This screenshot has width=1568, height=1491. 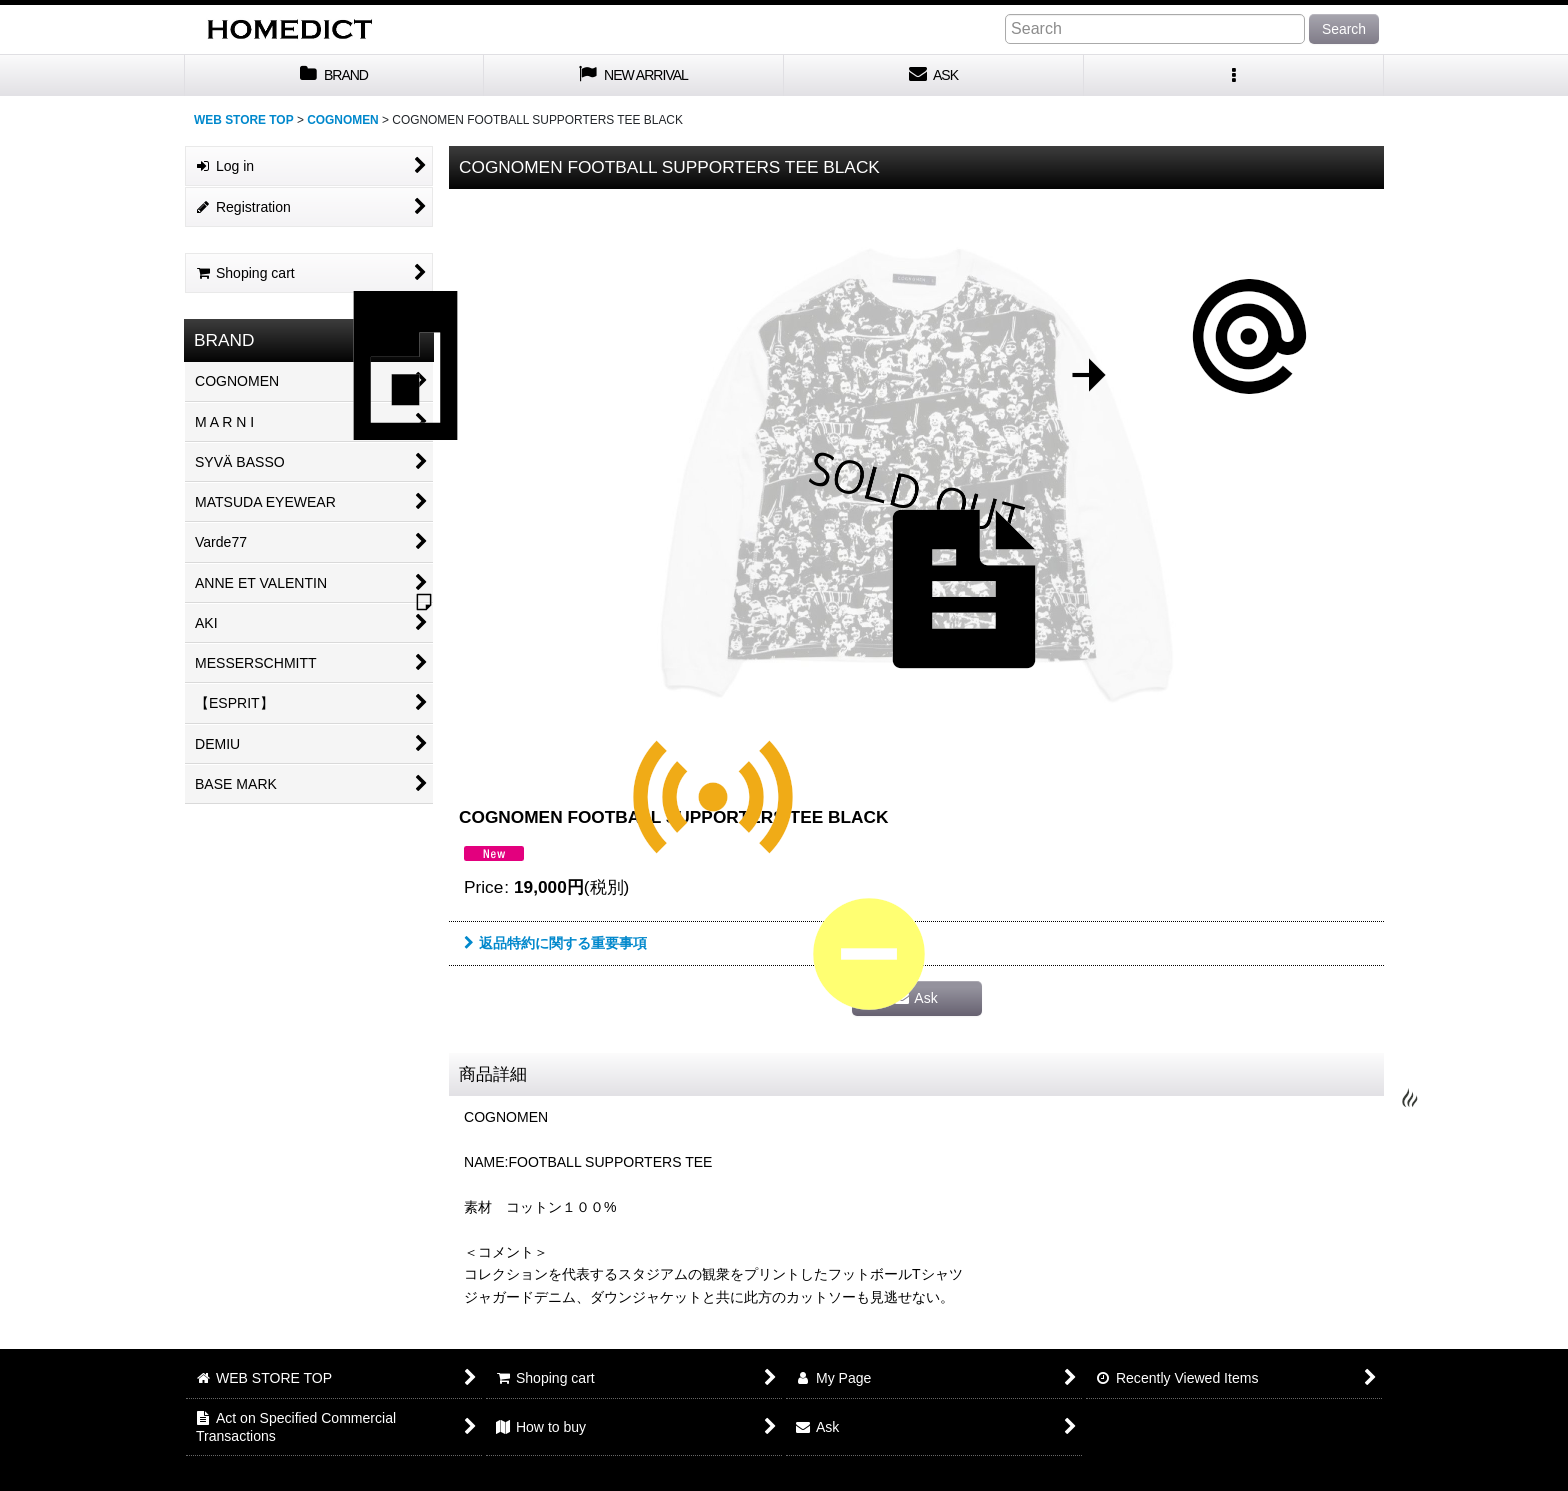 I want to click on navigate to the next item or page, so click(x=1089, y=375).